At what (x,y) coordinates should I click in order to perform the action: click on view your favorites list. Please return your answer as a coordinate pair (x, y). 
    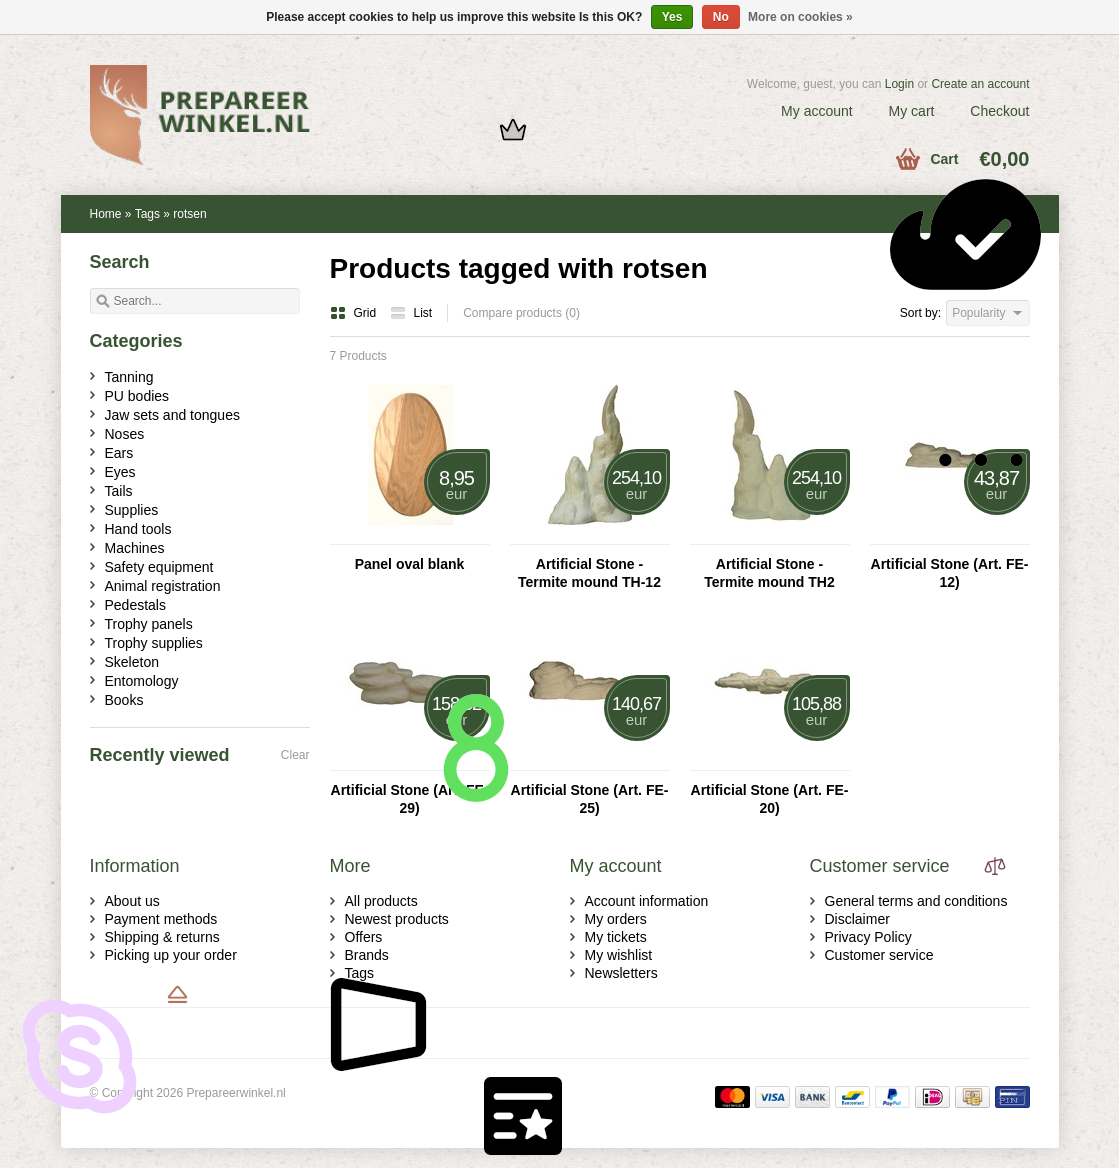
    Looking at the image, I should click on (523, 1116).